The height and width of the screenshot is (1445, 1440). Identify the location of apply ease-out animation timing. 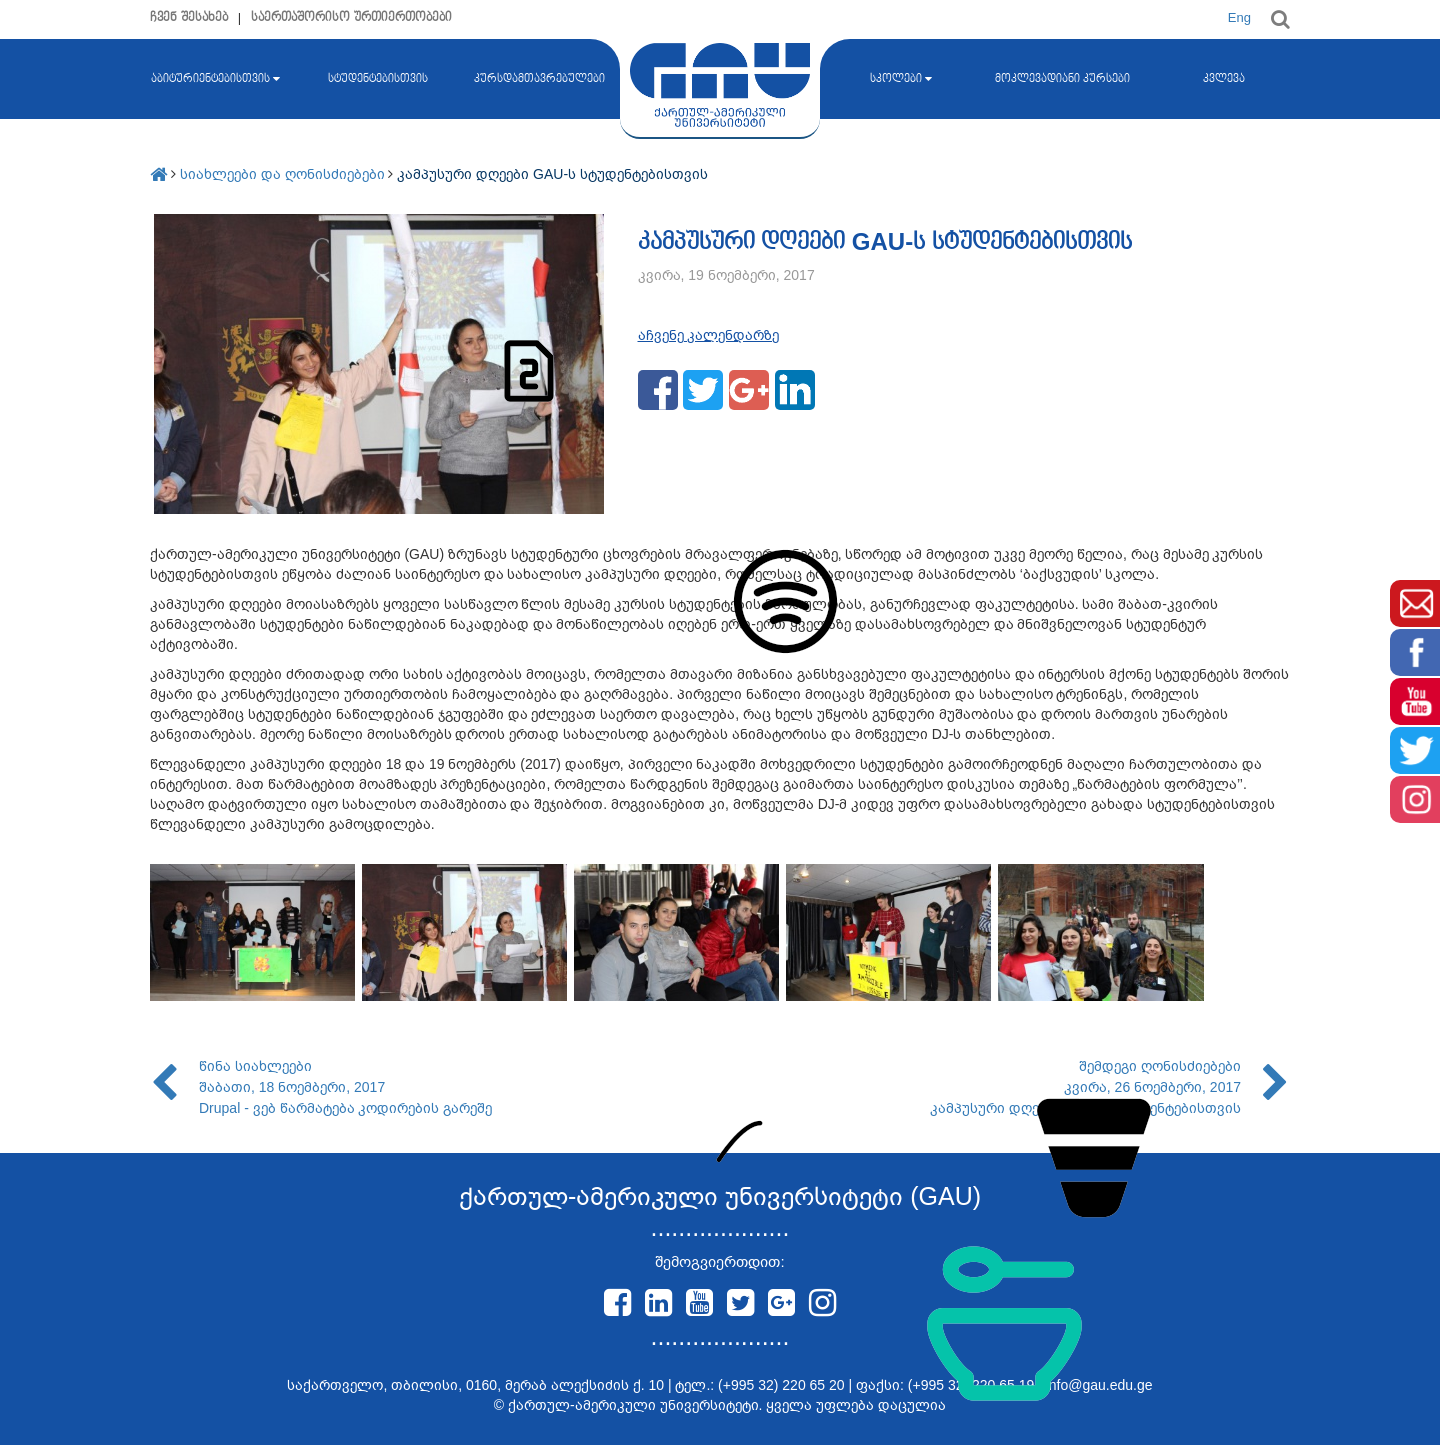
(739, 1141).